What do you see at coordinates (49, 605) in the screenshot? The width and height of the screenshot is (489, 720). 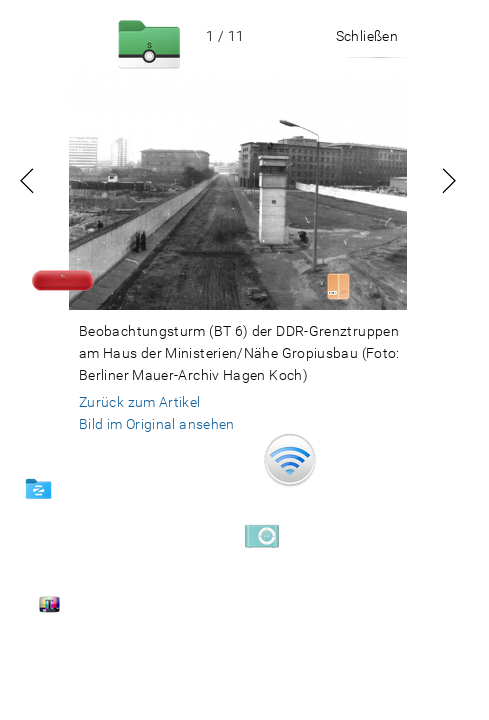 I see `access text and title generator tools` at bounding box center [49, 605].